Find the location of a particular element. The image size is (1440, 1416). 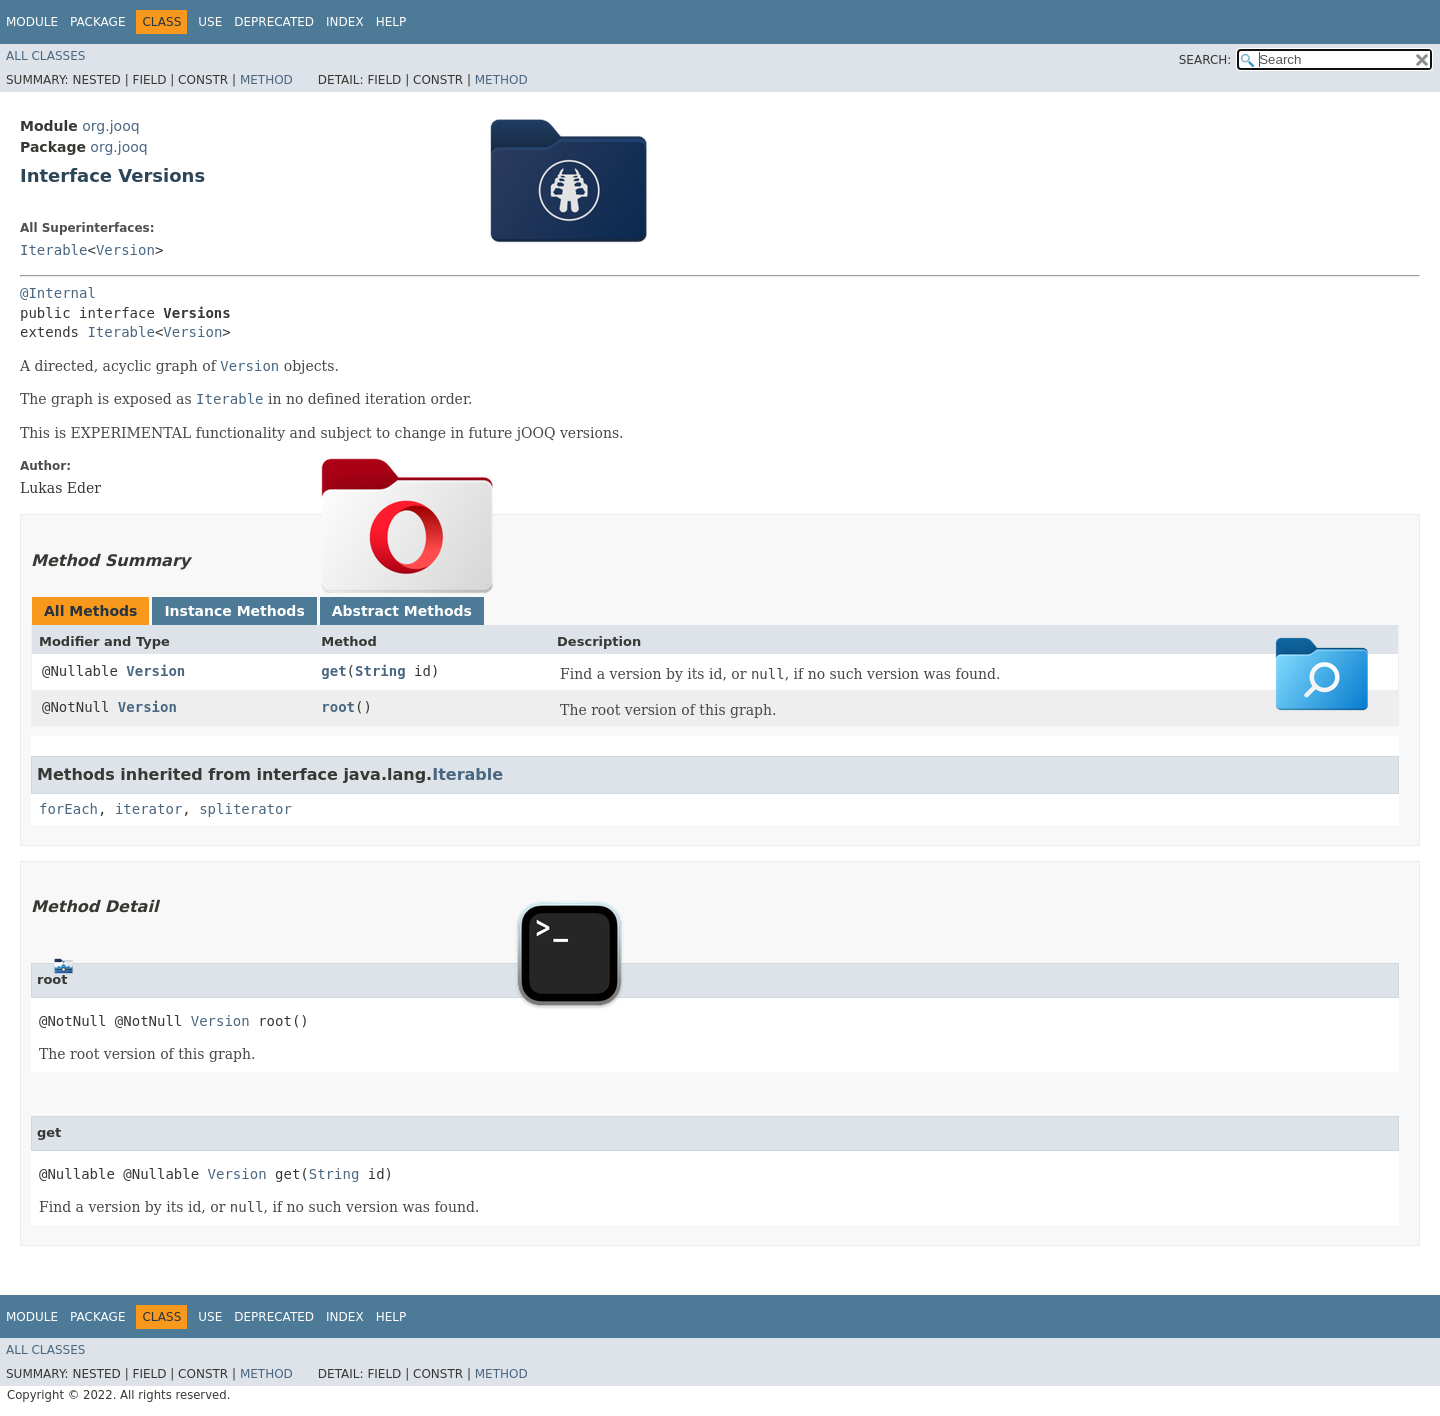

open folder containing Opera browser files is located at coordinates (406, 530).